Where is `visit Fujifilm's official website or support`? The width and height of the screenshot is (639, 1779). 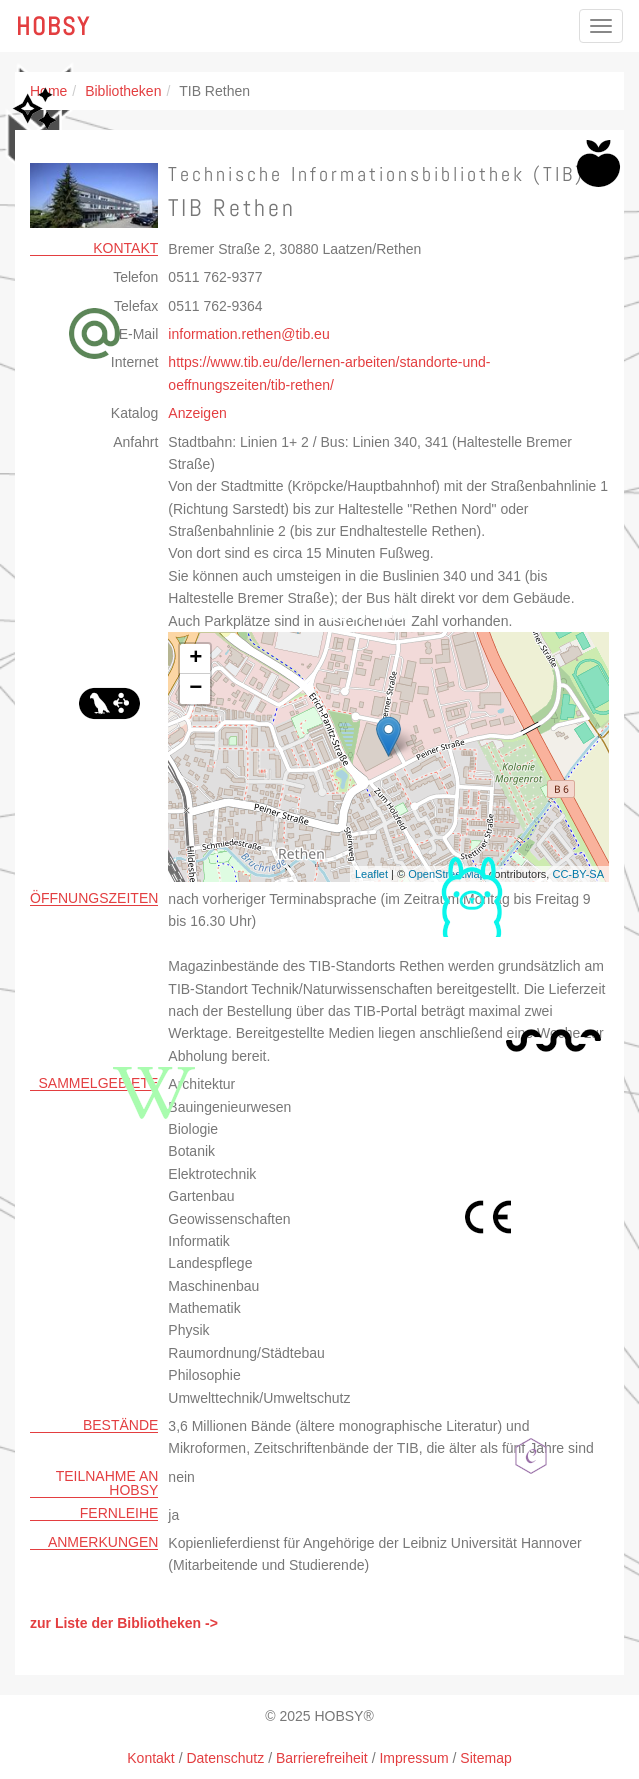 visit Fujifilm's official website or support is located at coordinates (360, 612).